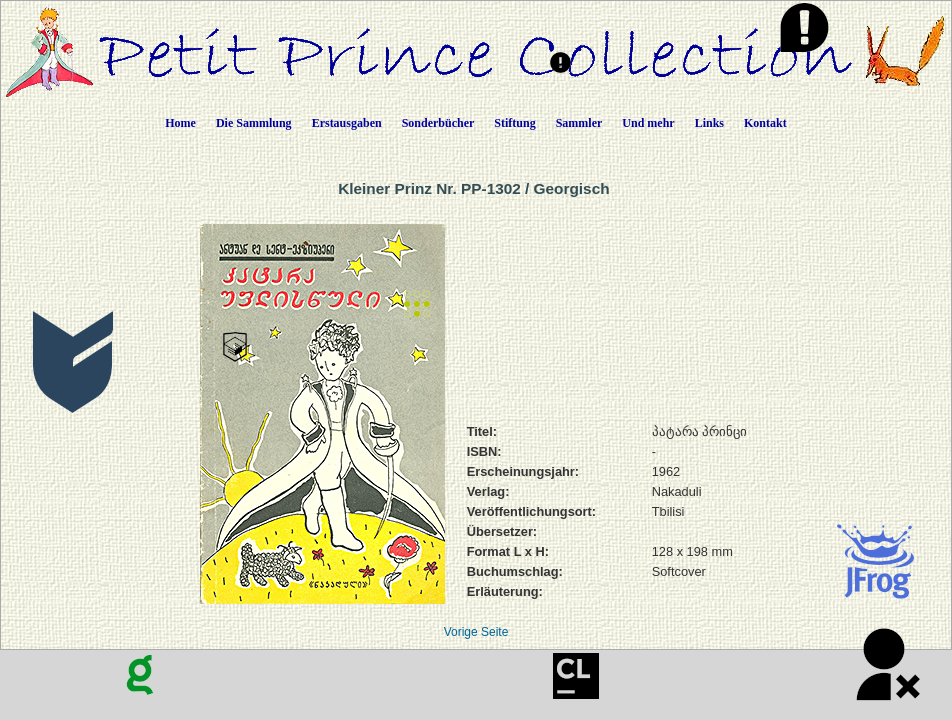 This screenshot has height=720, width=952. What do you see at coordinates (73, 362) in the screenshot?
I see `visit Big Cartel website or app` at bounding box center [73, 362].